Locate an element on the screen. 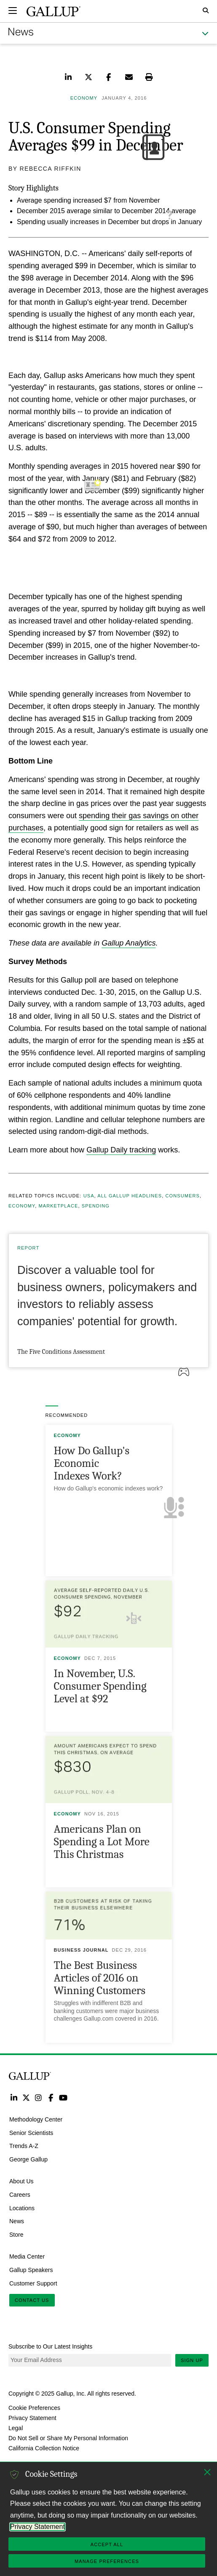 The width and height of the screenshot is (217, 2576). microphone input level is high is located at coordinates (174, 1507).